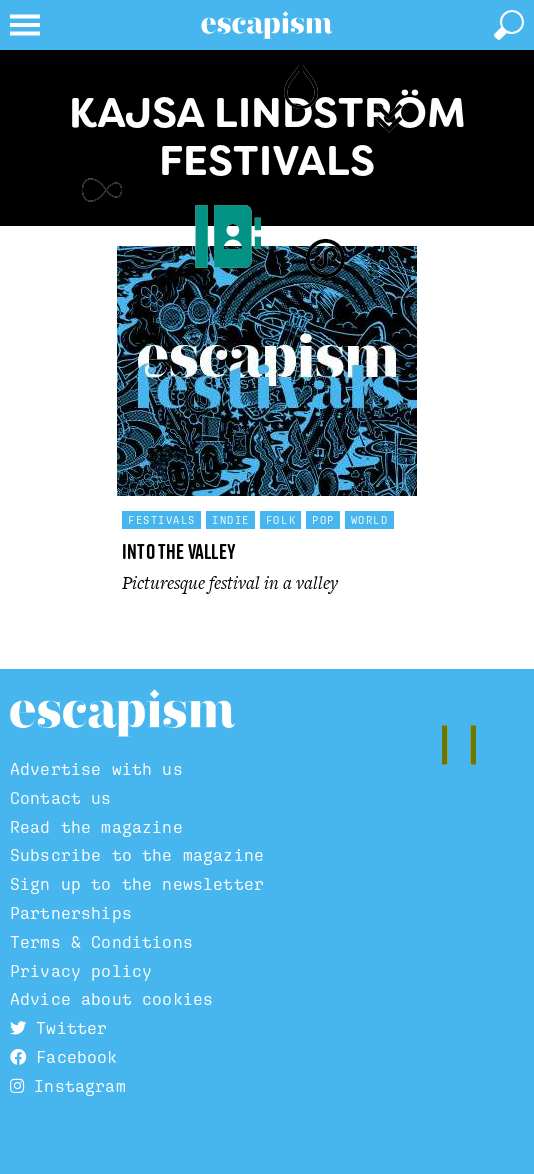  What do you see at coordinates (389, 117) in the screenshot?
I see `scroll down to see more content` at bounding box center [389, 117].